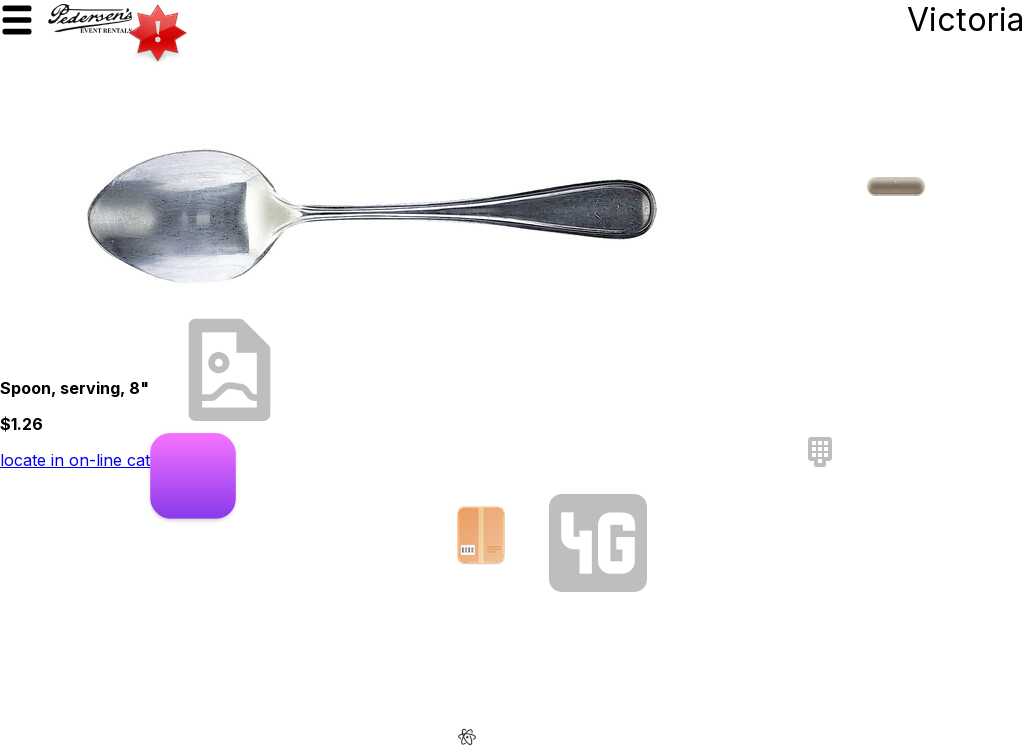 The width and height of the screenshot is (1024, 752). Describe the element at coordinates (481, 535) in the screenshot. I see `a compressed archive or package file` at that location.